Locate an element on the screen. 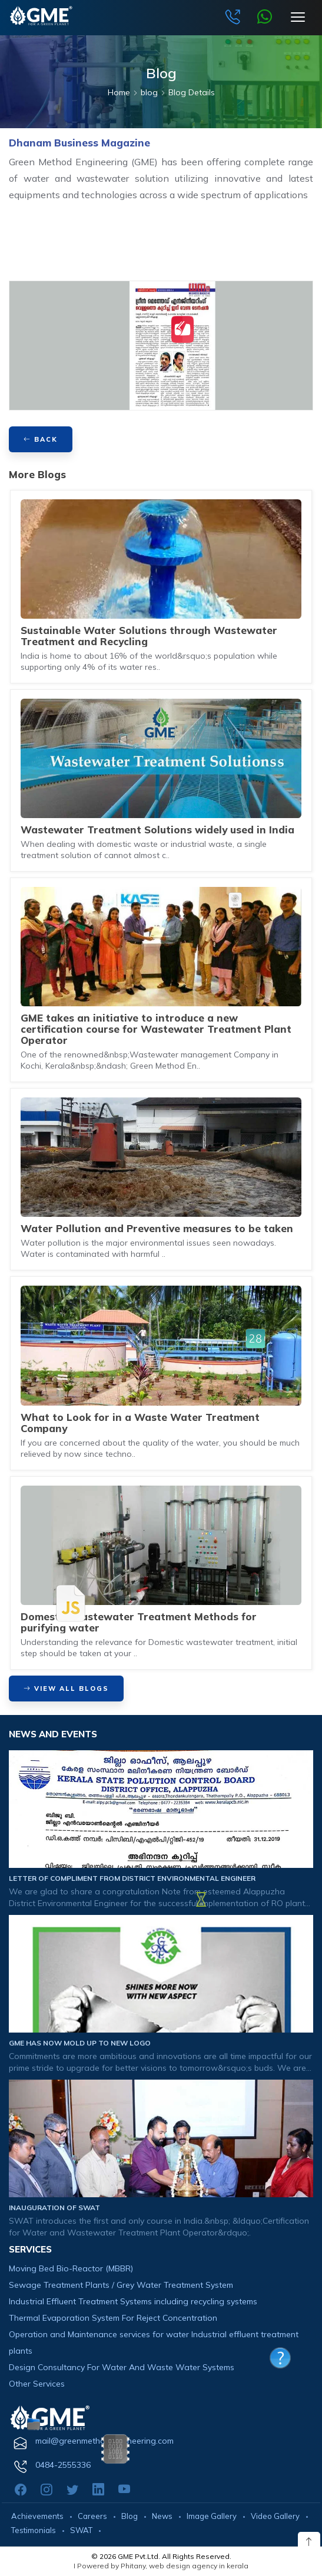 This screenshot has height=2576, width=322. a CD/DVD disc image file (.iso format) is located at coordinates (235, 900).